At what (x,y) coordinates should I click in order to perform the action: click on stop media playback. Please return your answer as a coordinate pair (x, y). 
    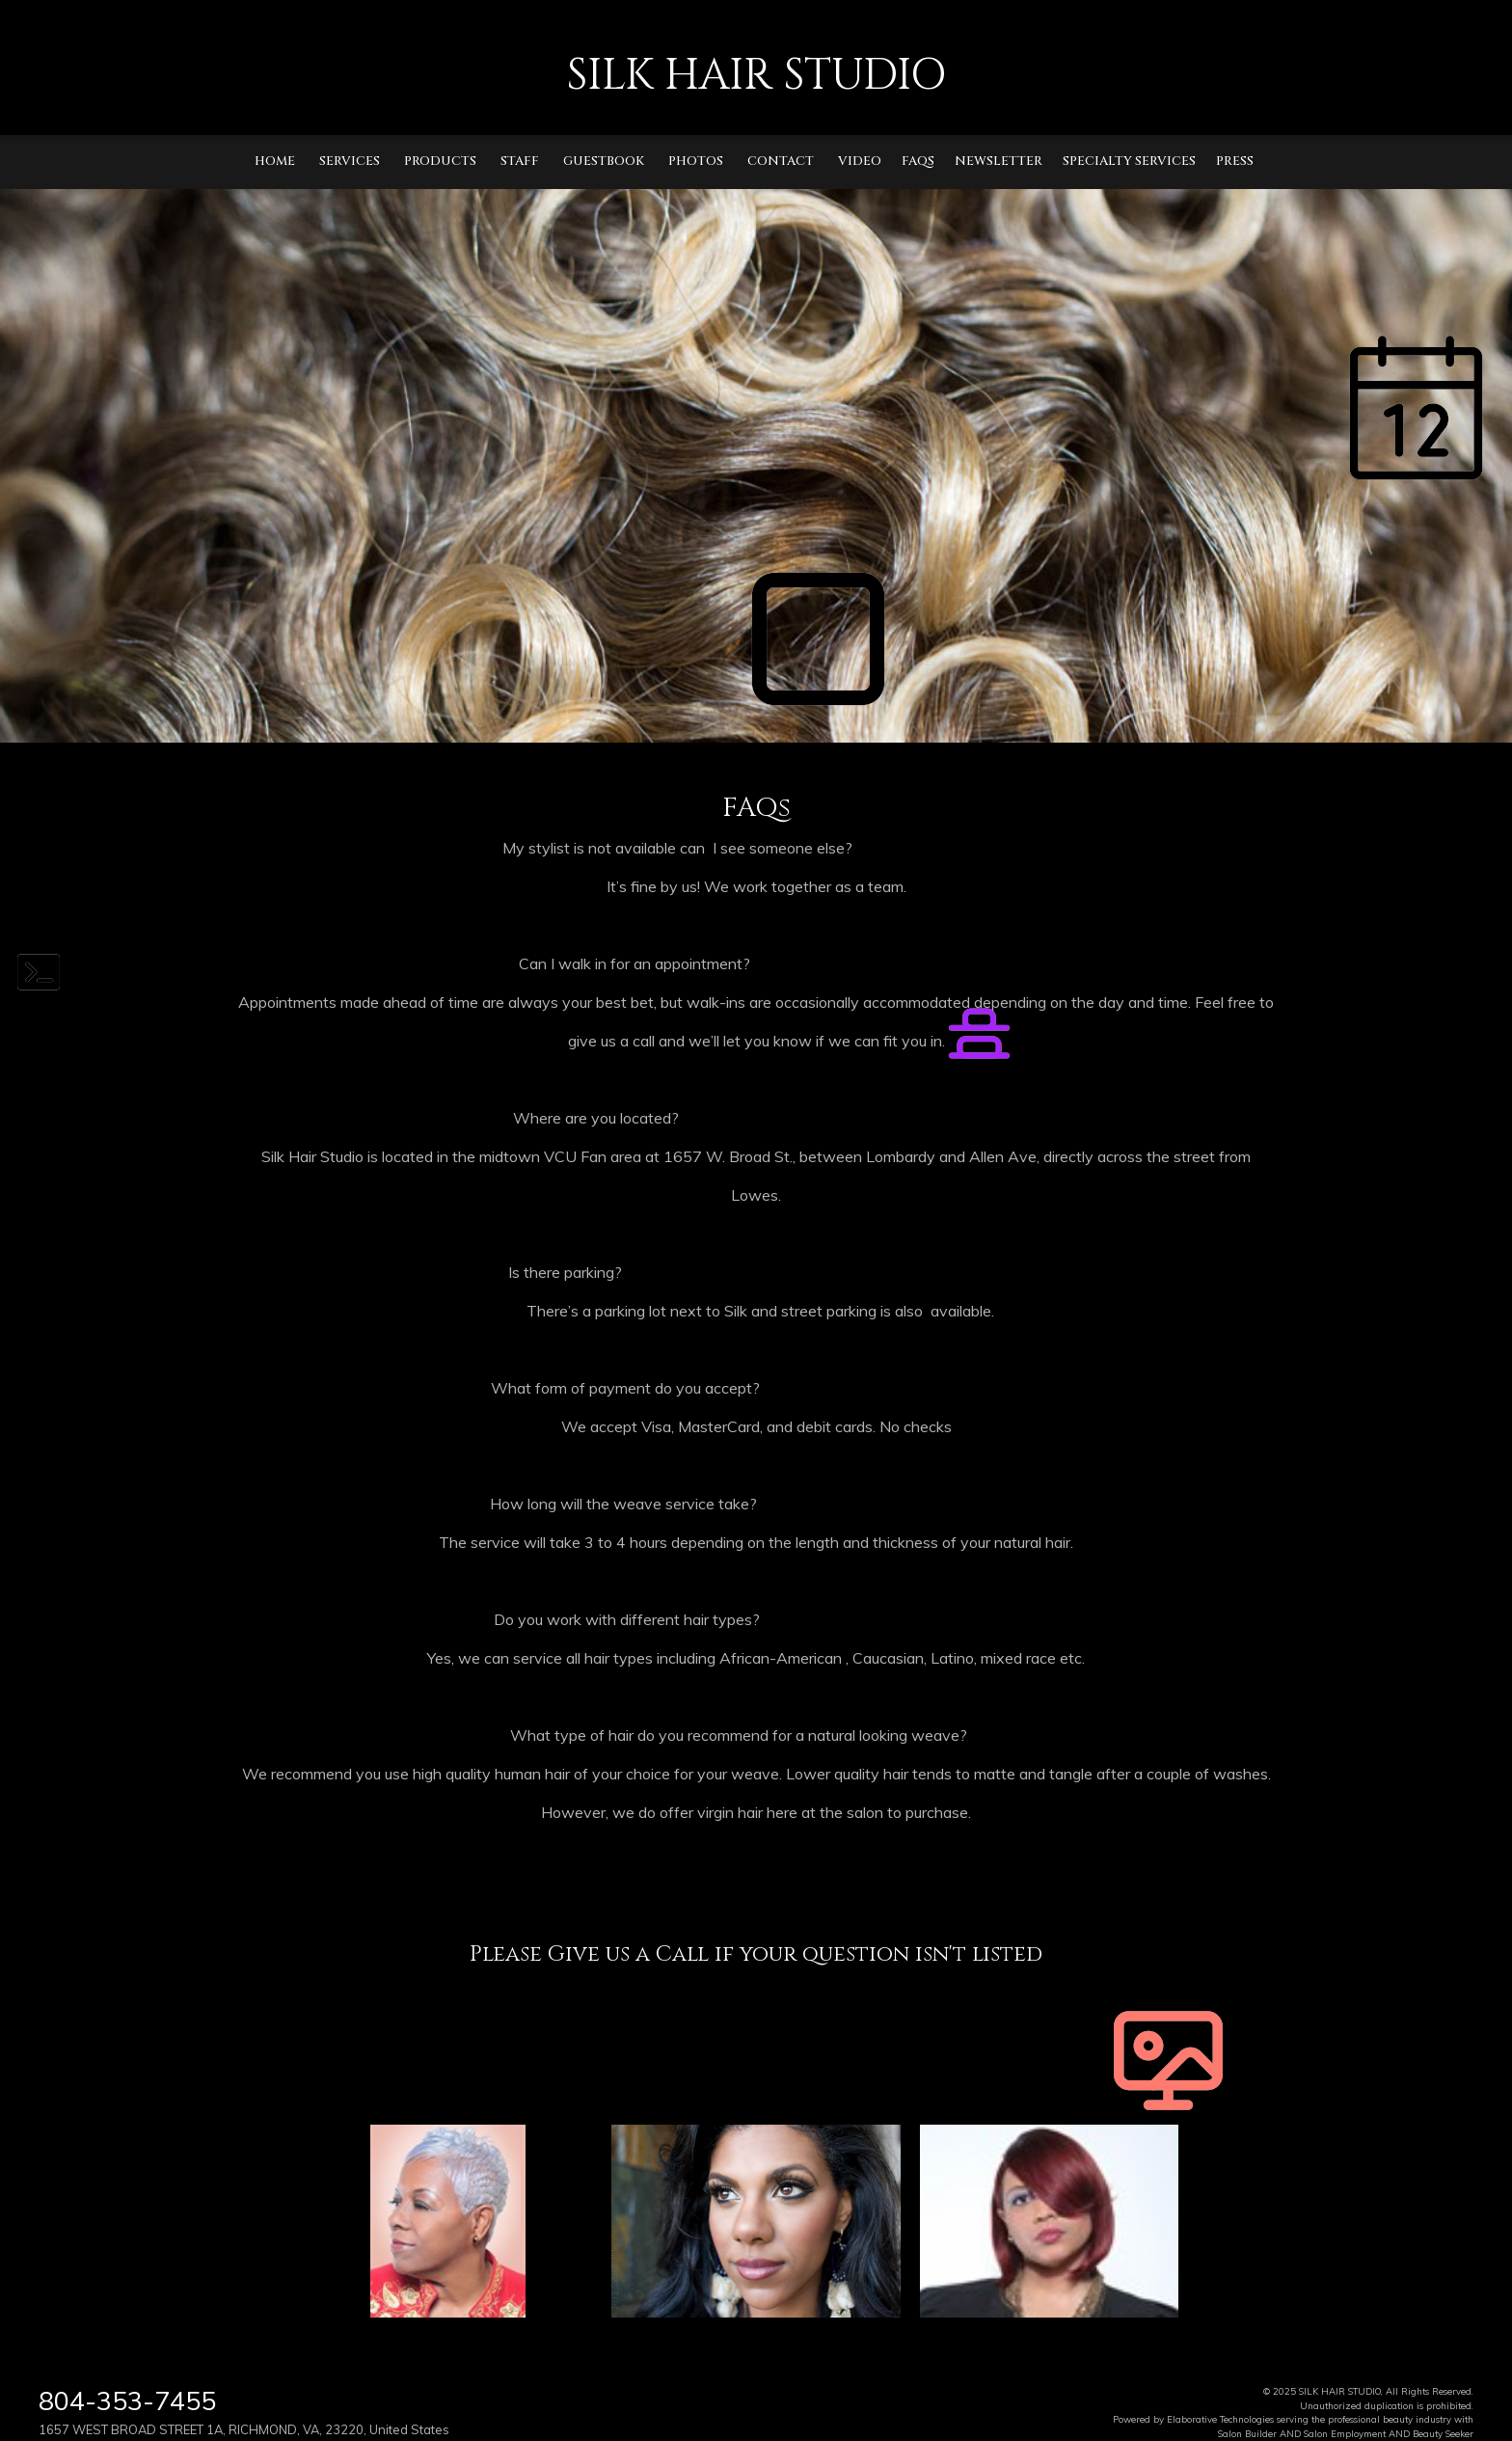
    Looking at the image, I should click on (818, 638).